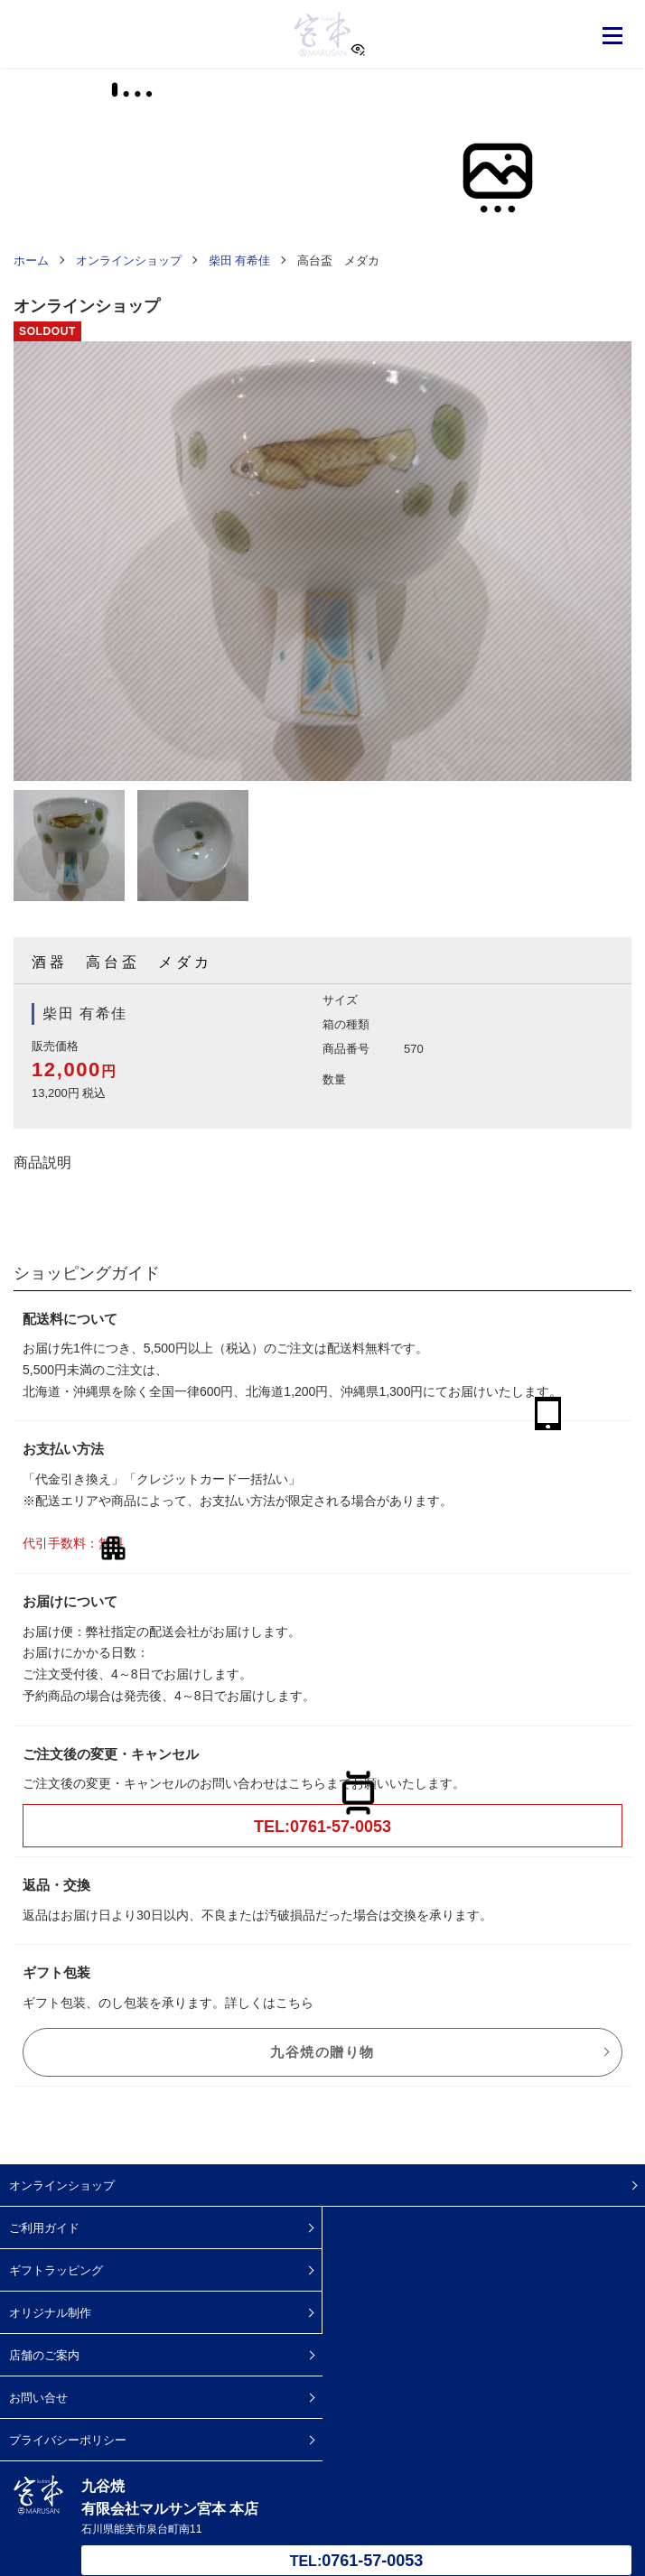  I want to click on view apartment listings, so click(113, 1548).